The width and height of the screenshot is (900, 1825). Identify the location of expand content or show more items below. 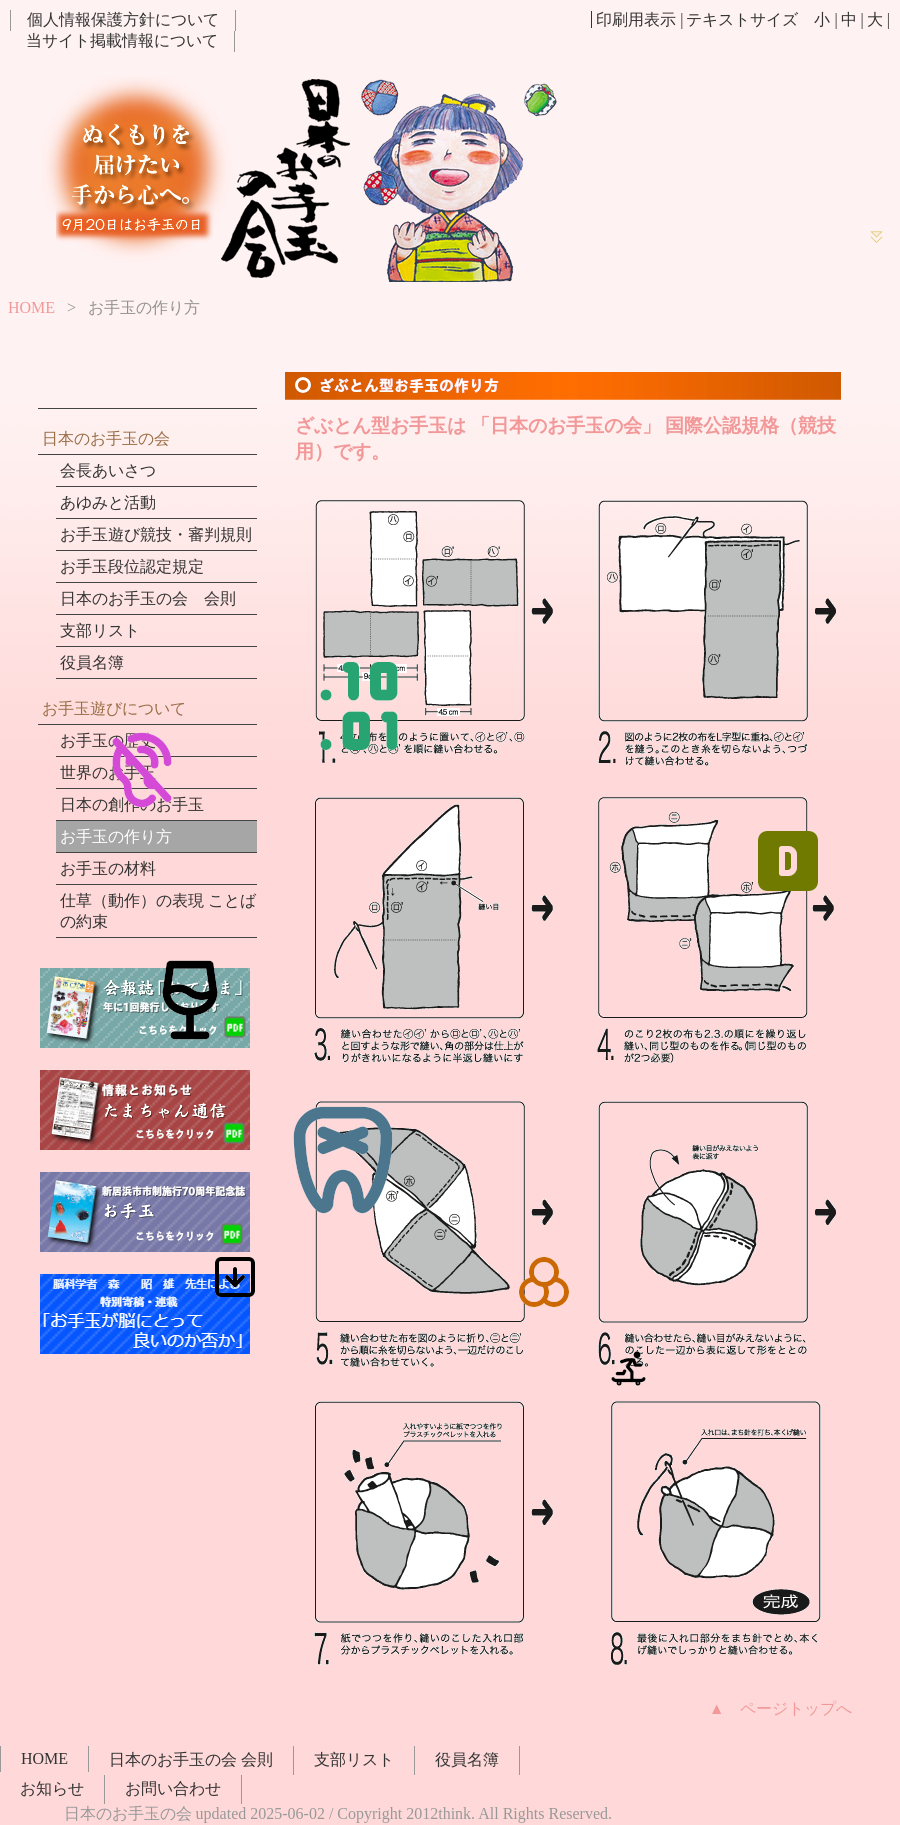
(876, 236).